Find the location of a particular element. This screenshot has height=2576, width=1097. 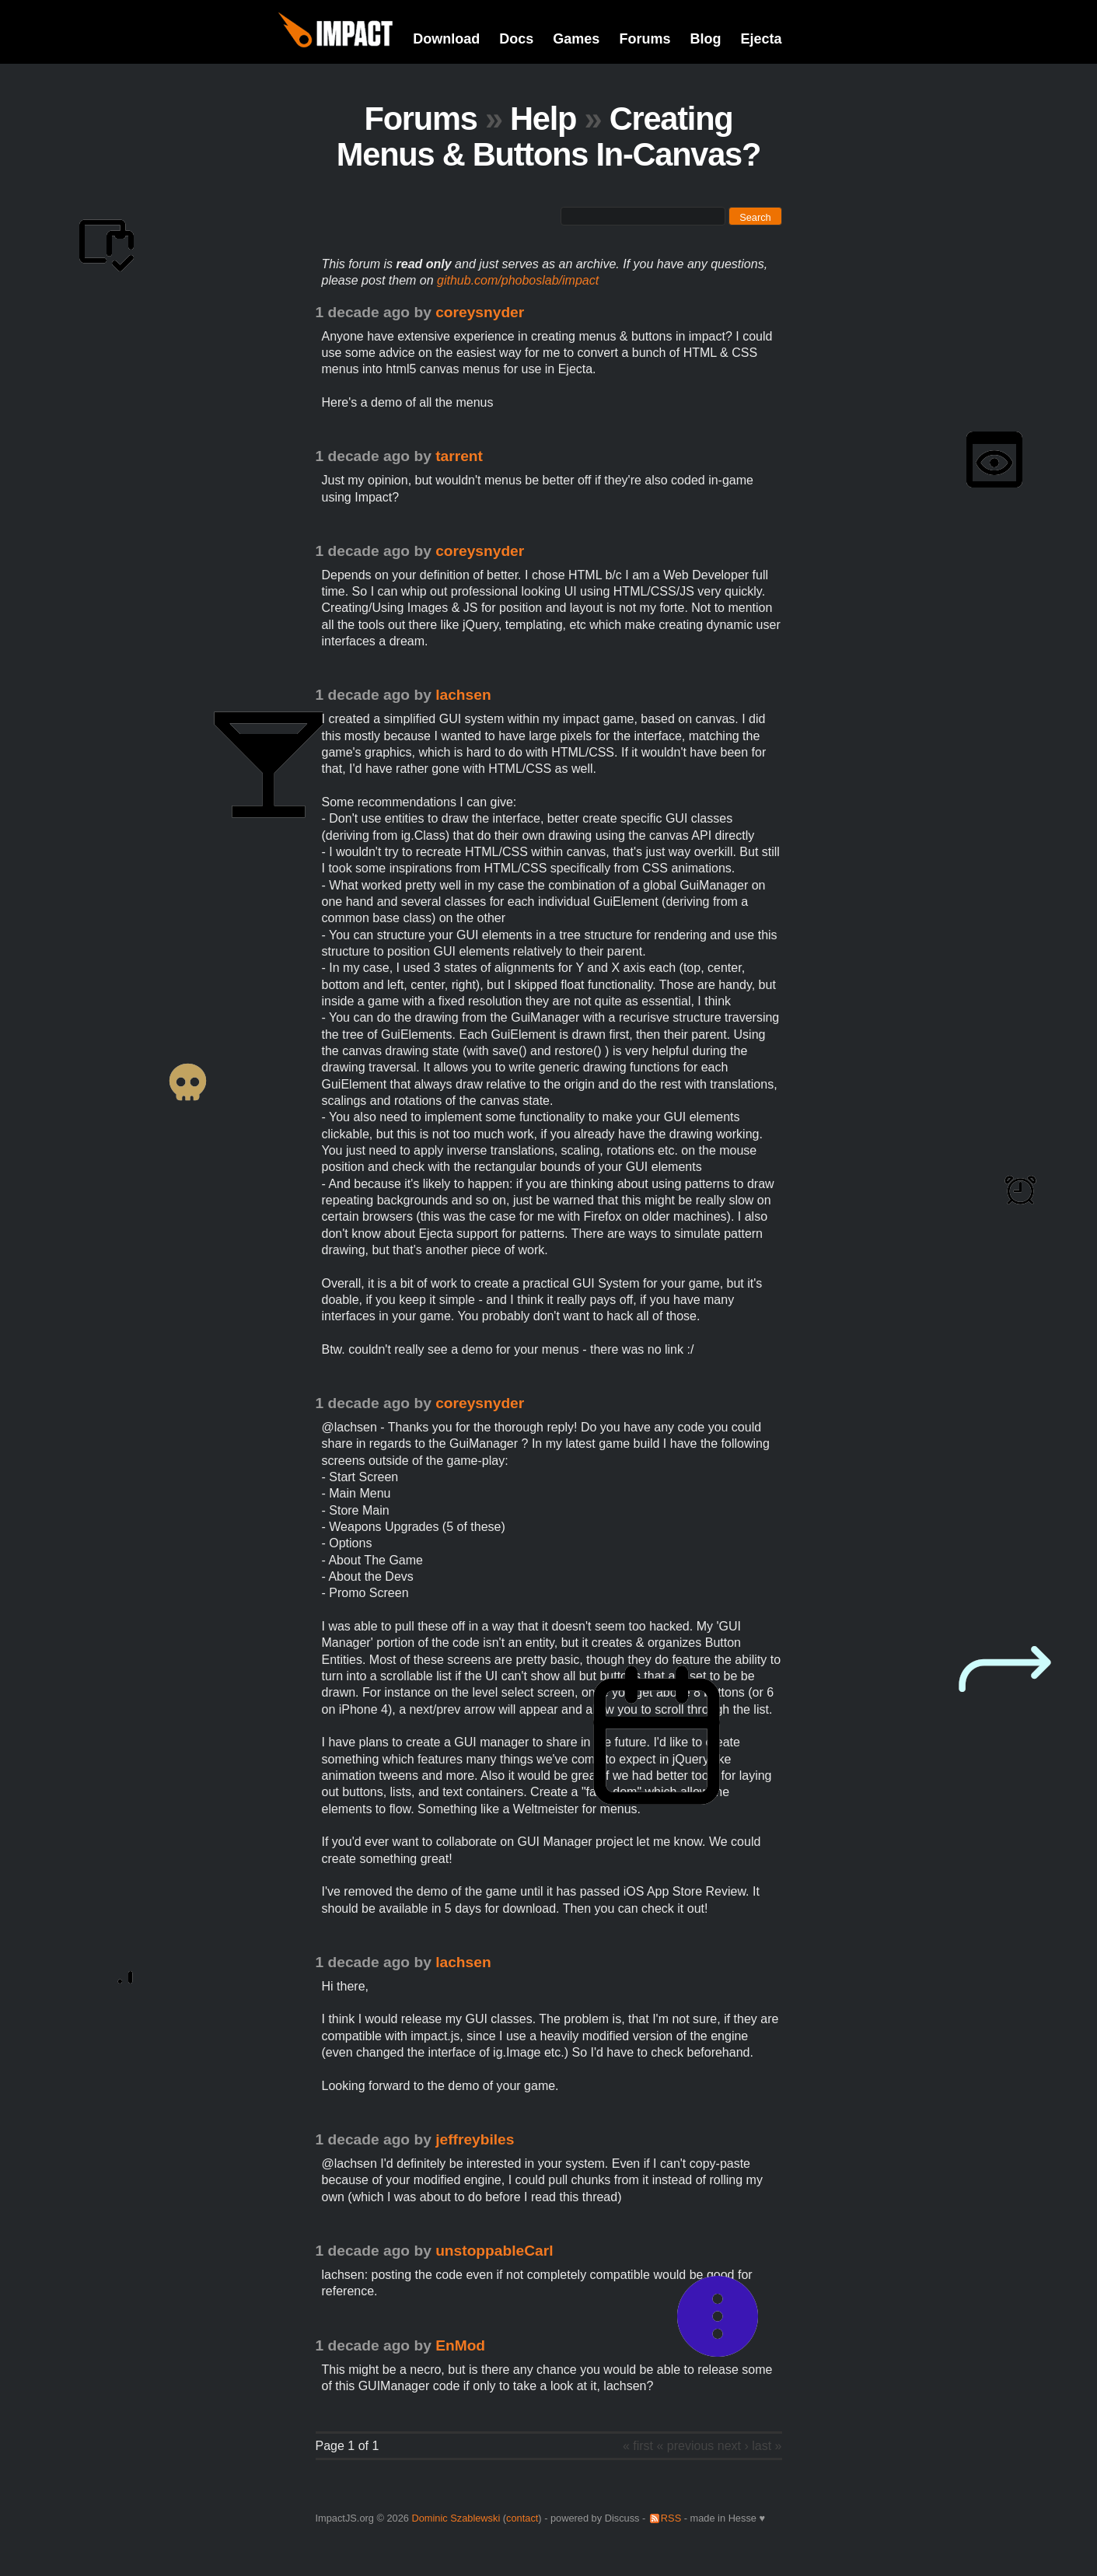

browse wine or cocktail menu is located at coordinates (268, 764).